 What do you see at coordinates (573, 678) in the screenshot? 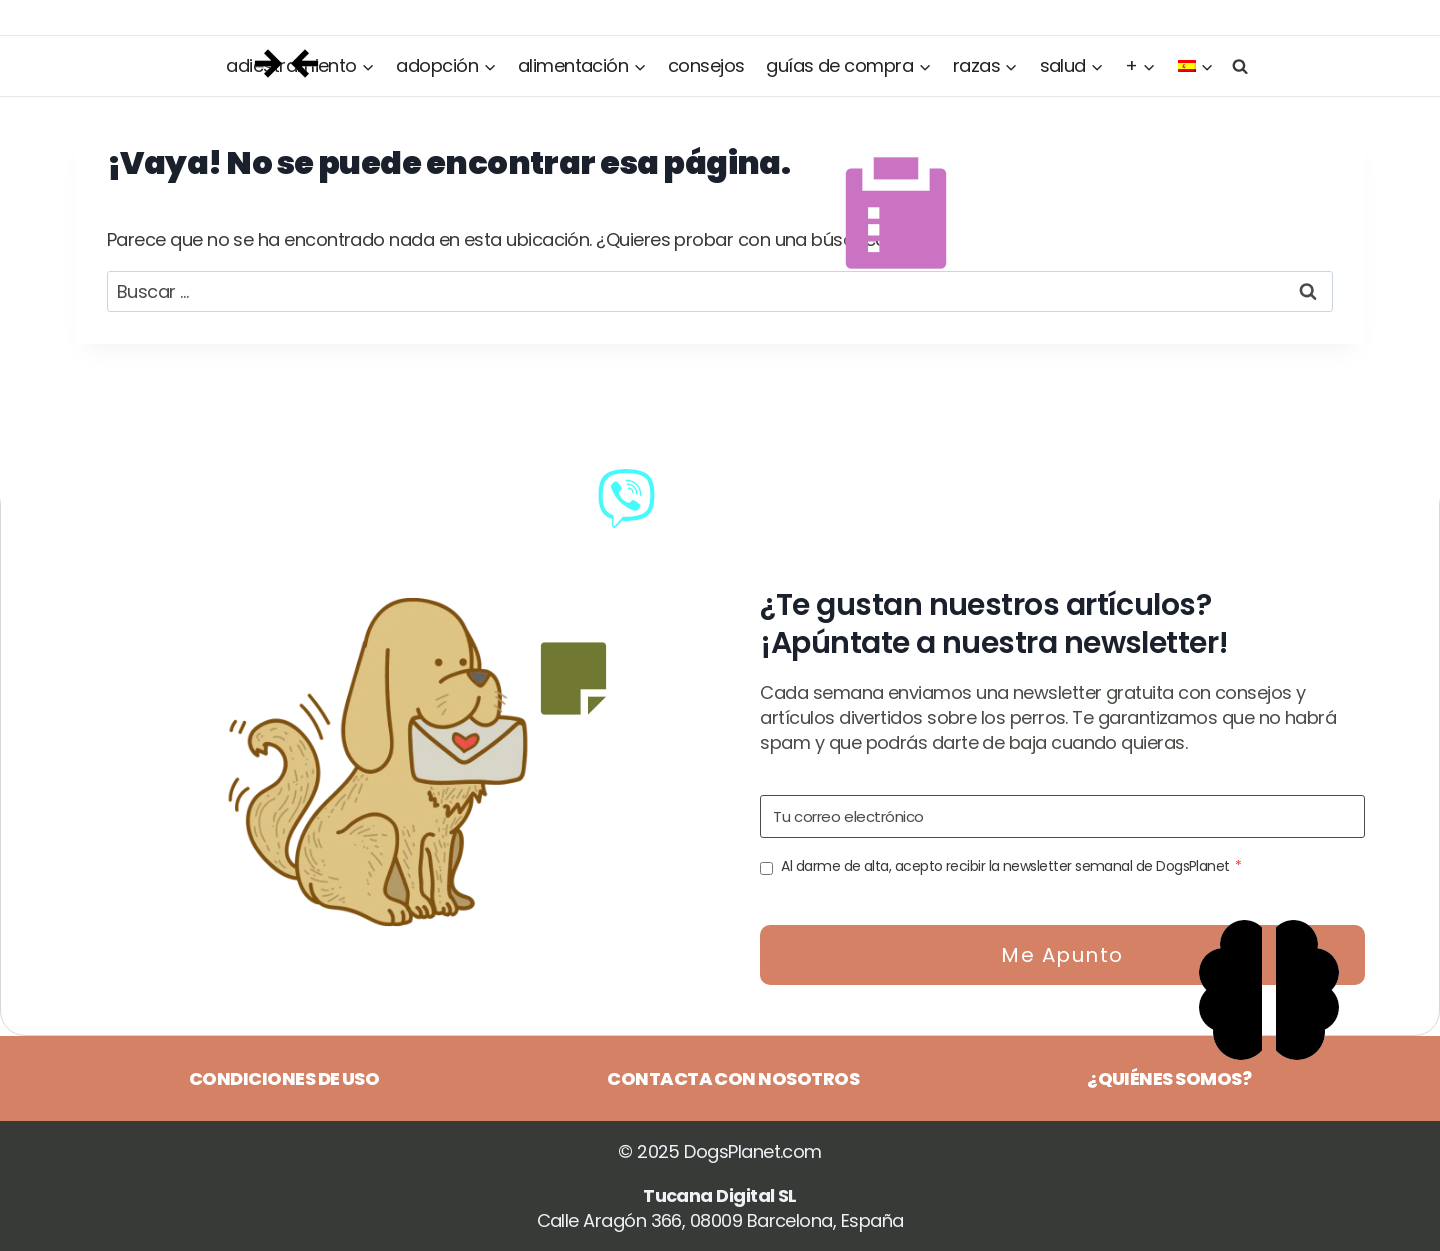
I see `view document or file` at bounding box center [573, 678].